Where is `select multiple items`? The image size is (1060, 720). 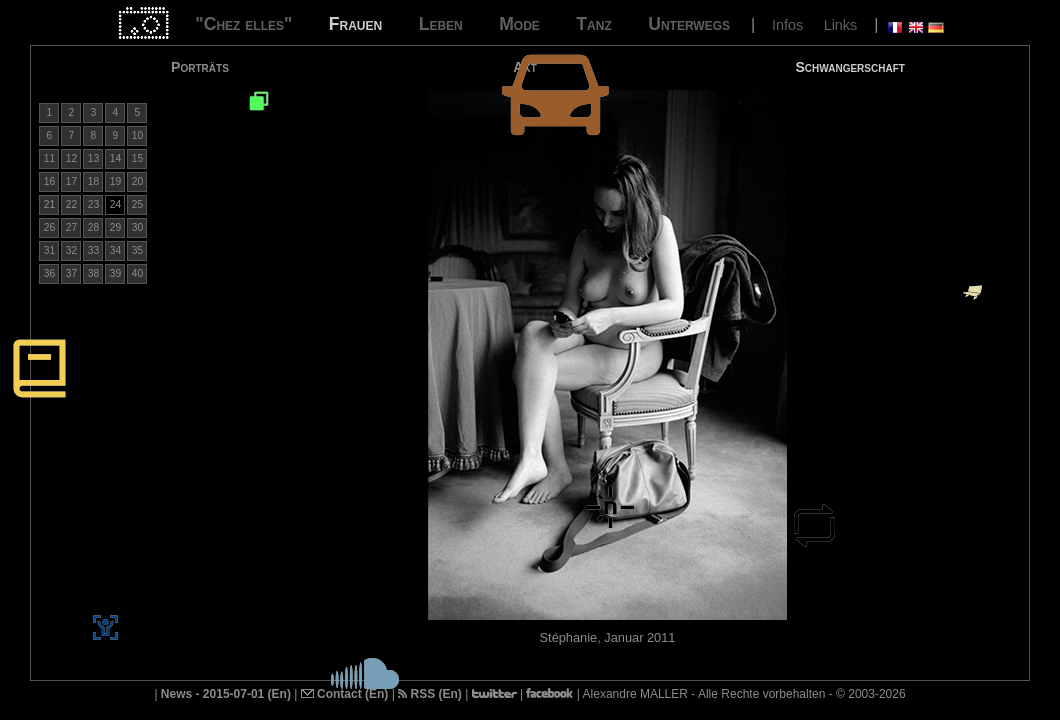
select multiple items is located at coordinates (259, 101).